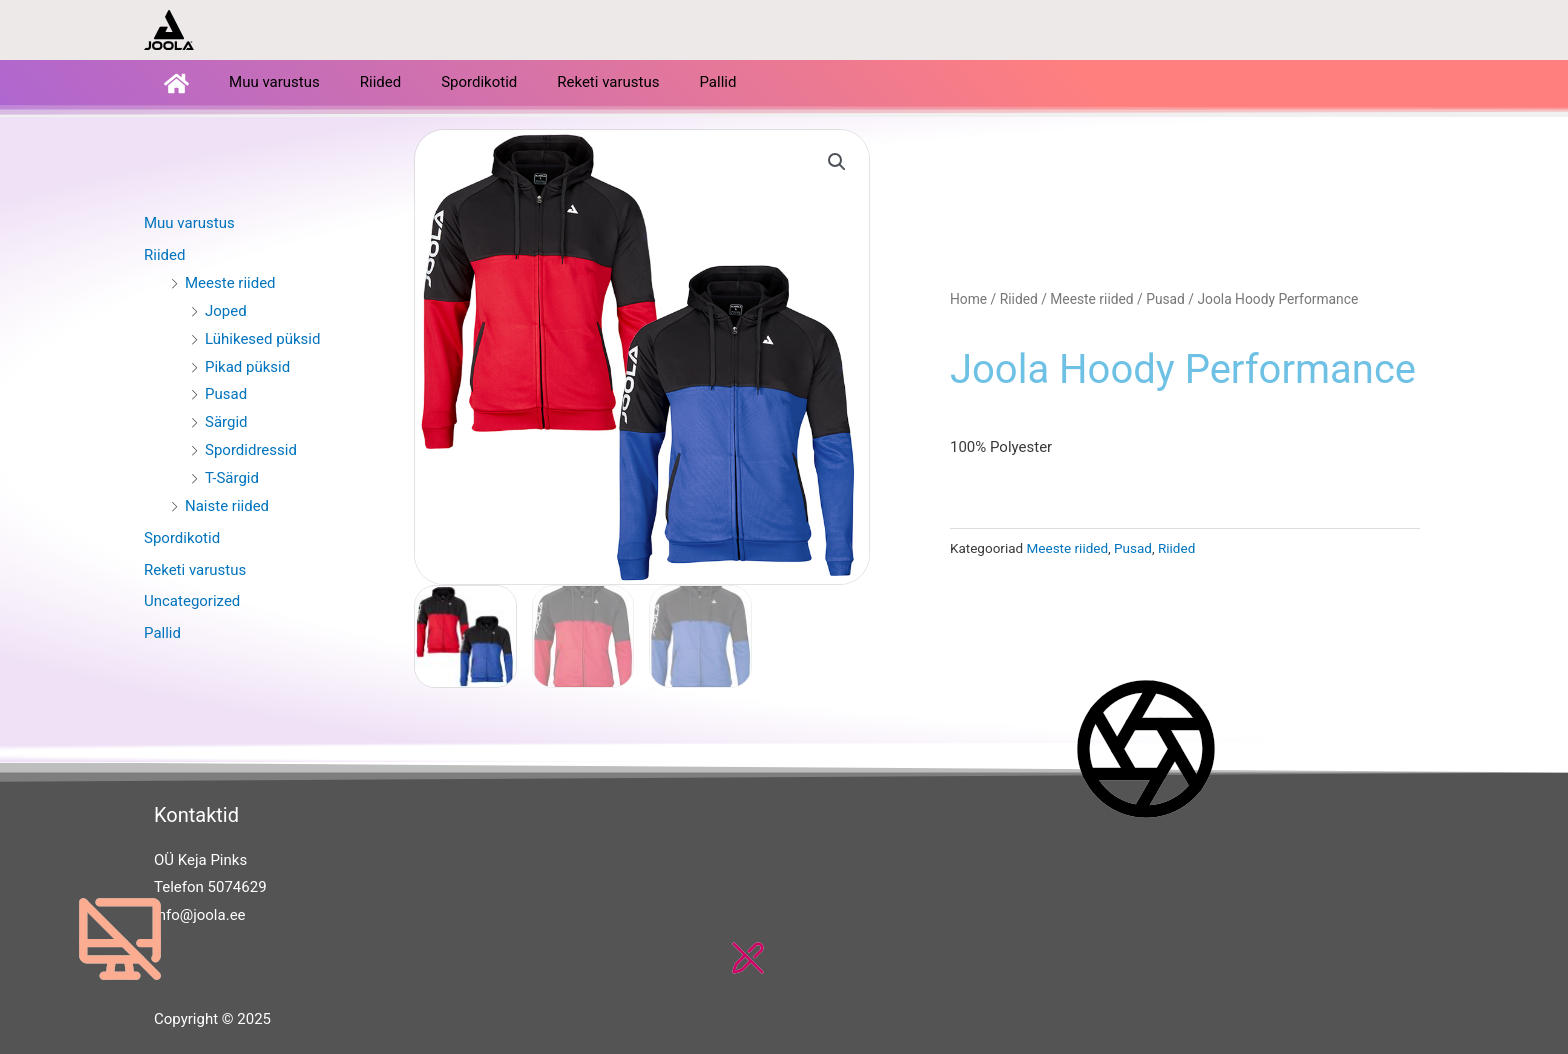  What do you see at coordinates (748, 958) in the screenshot?
I see `indicates editing is disabled` at bounding box center [748, 958].